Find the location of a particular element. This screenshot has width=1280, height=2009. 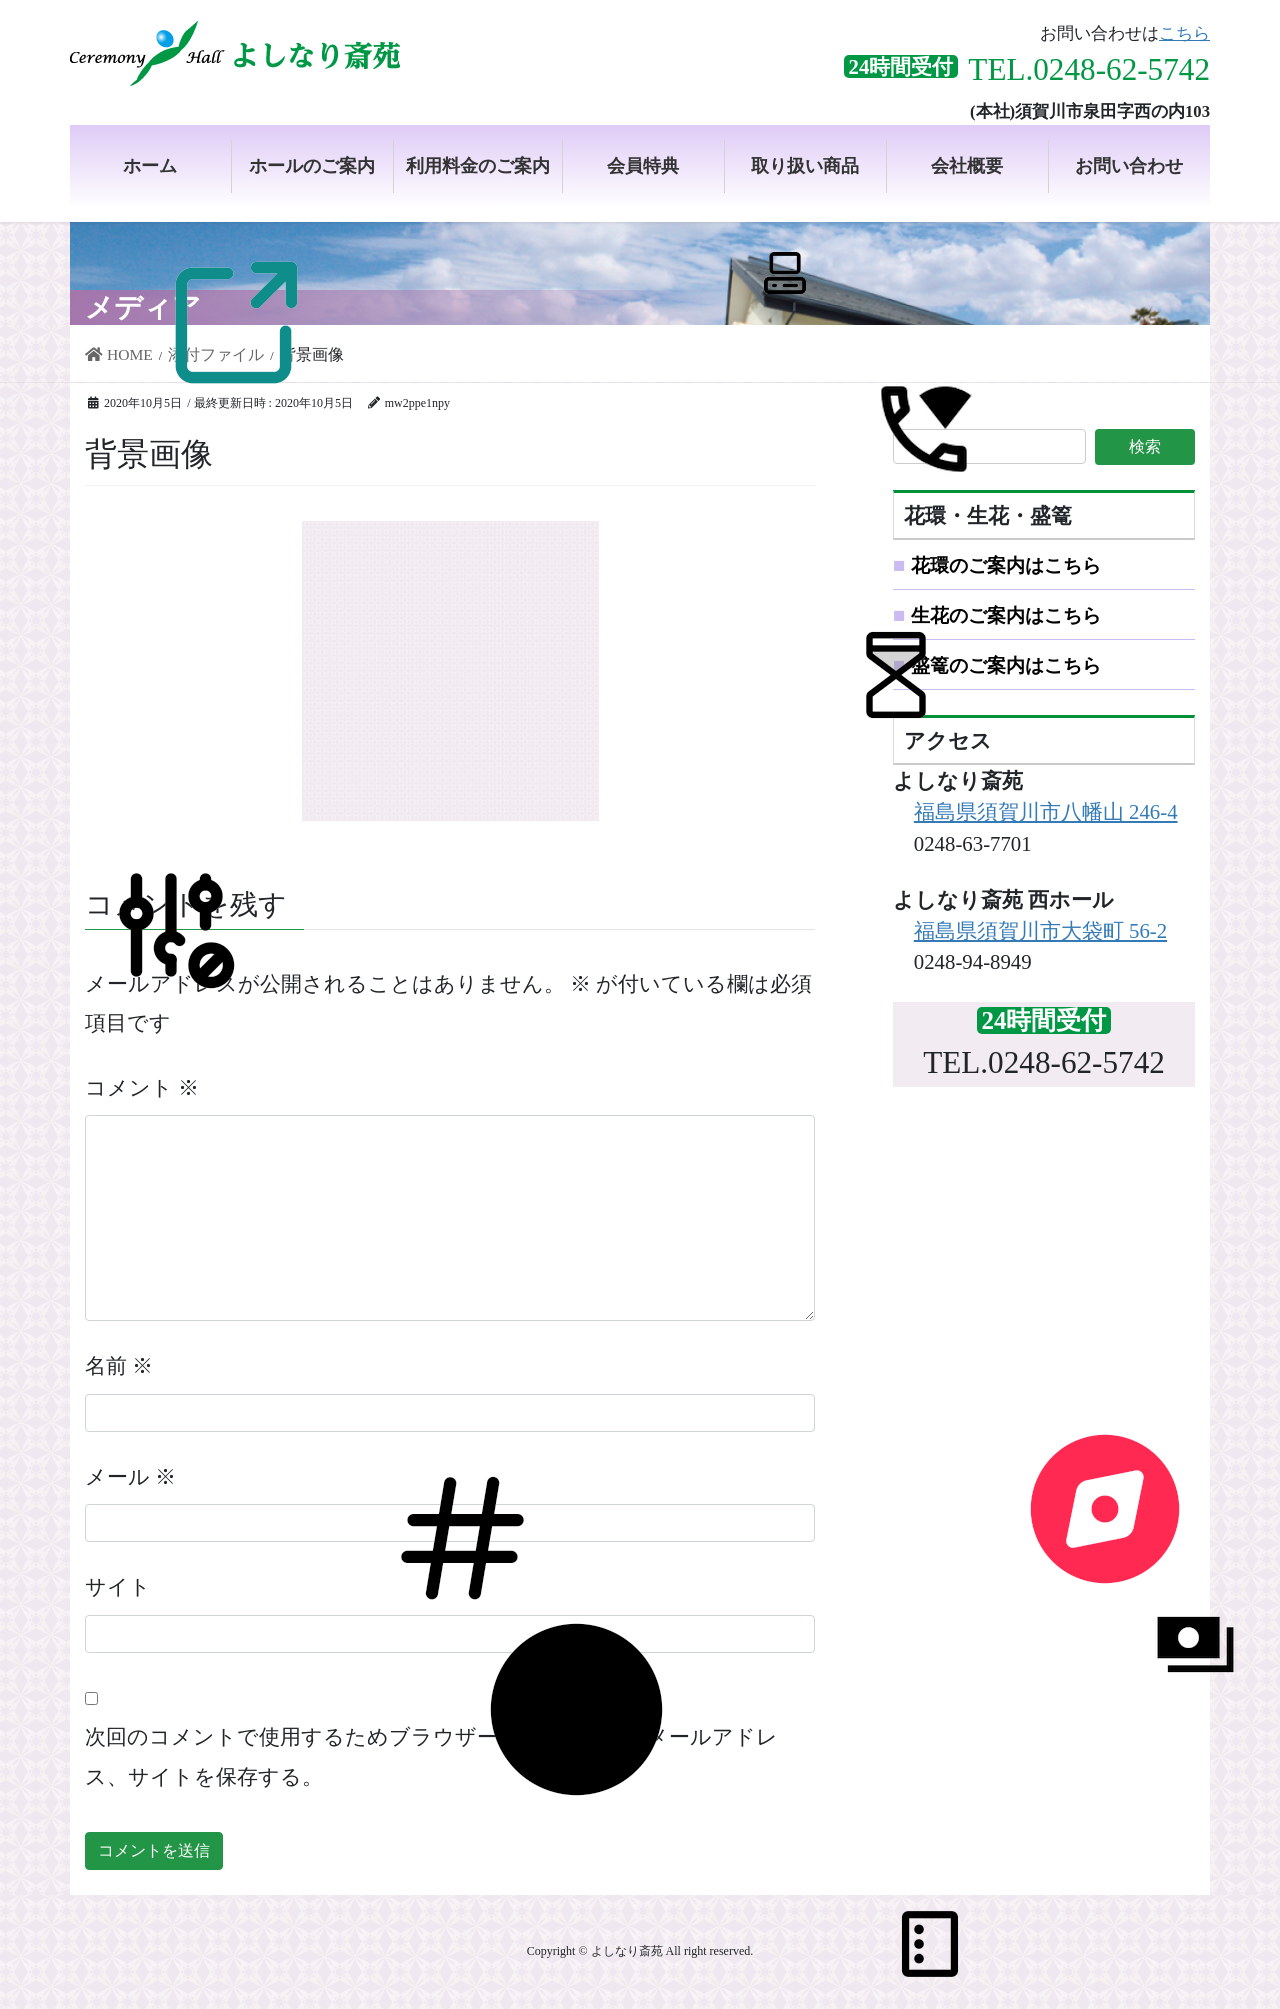

access a text channel in discord is located at coordinates (462, 1538).